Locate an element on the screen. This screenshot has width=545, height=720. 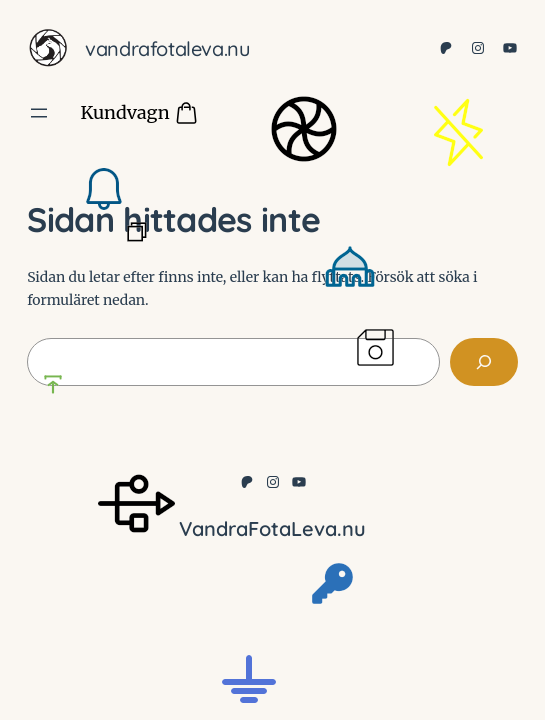
restore window to previous size is located at coordinates (136, 231).